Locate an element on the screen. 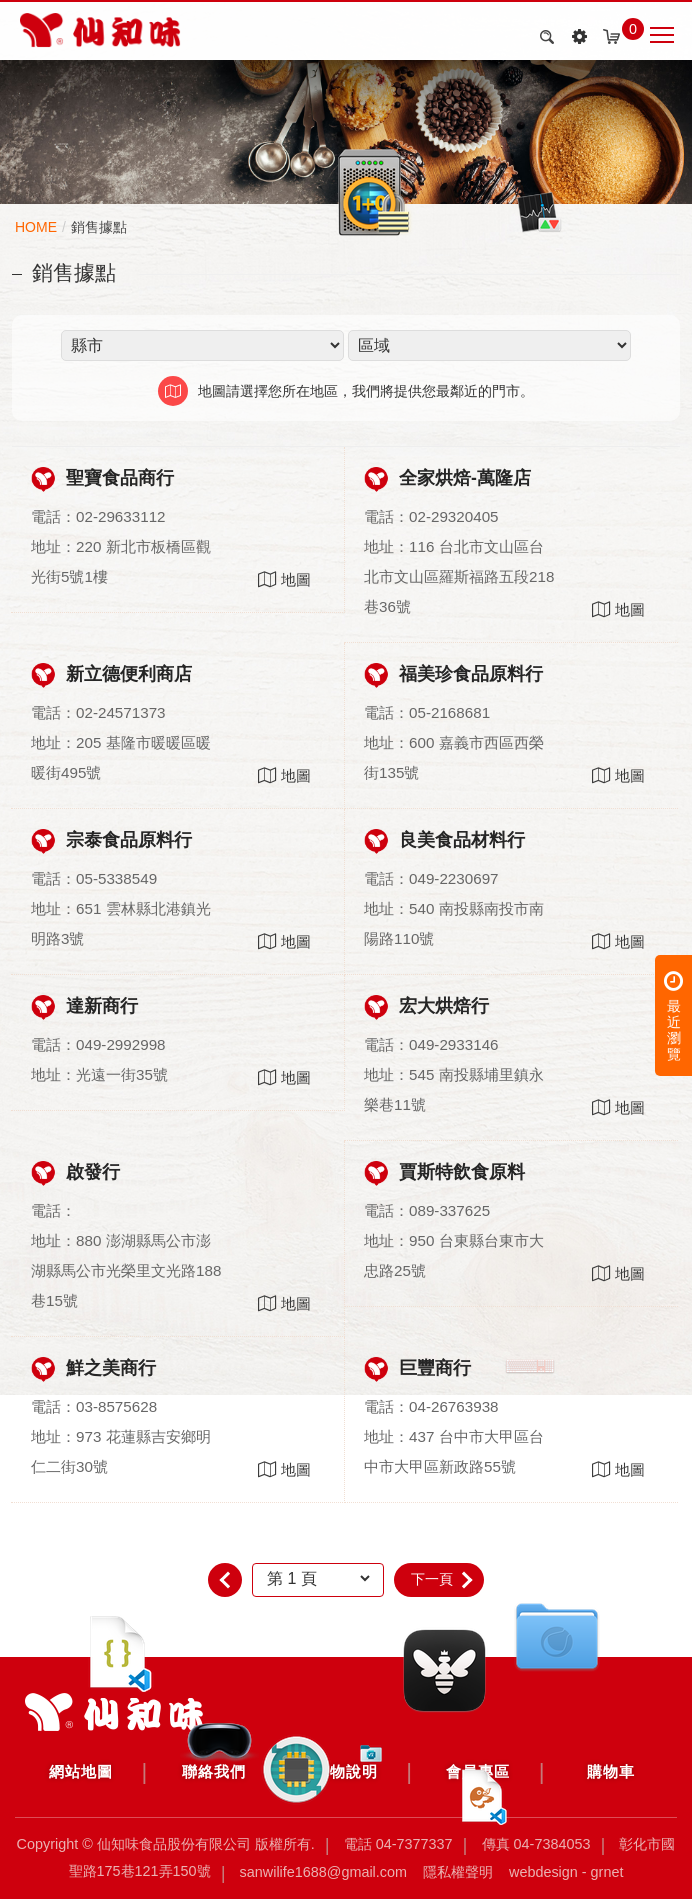 This screenshot has height=1899, width=692. locked RAID 10 storage array is located at coordinates (369, 192).